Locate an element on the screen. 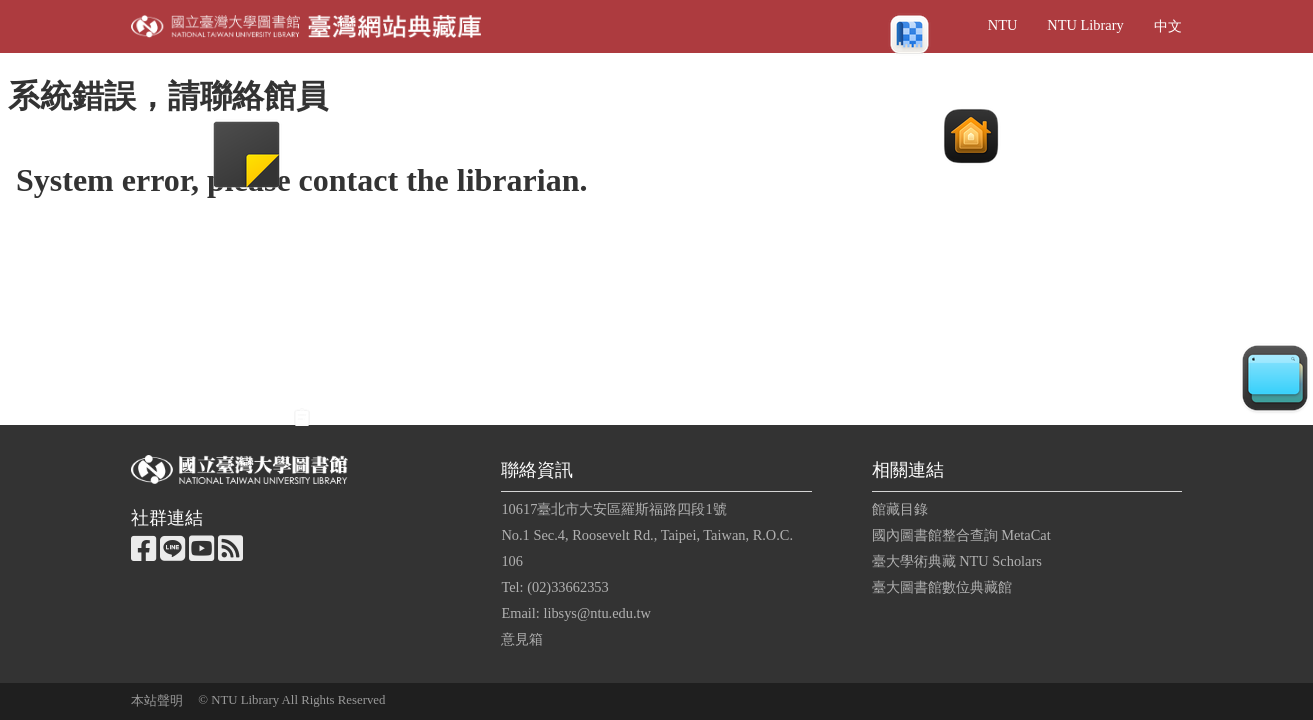 The image size is (1313, 720). open window management settings is located at coordinates (1275, 378).